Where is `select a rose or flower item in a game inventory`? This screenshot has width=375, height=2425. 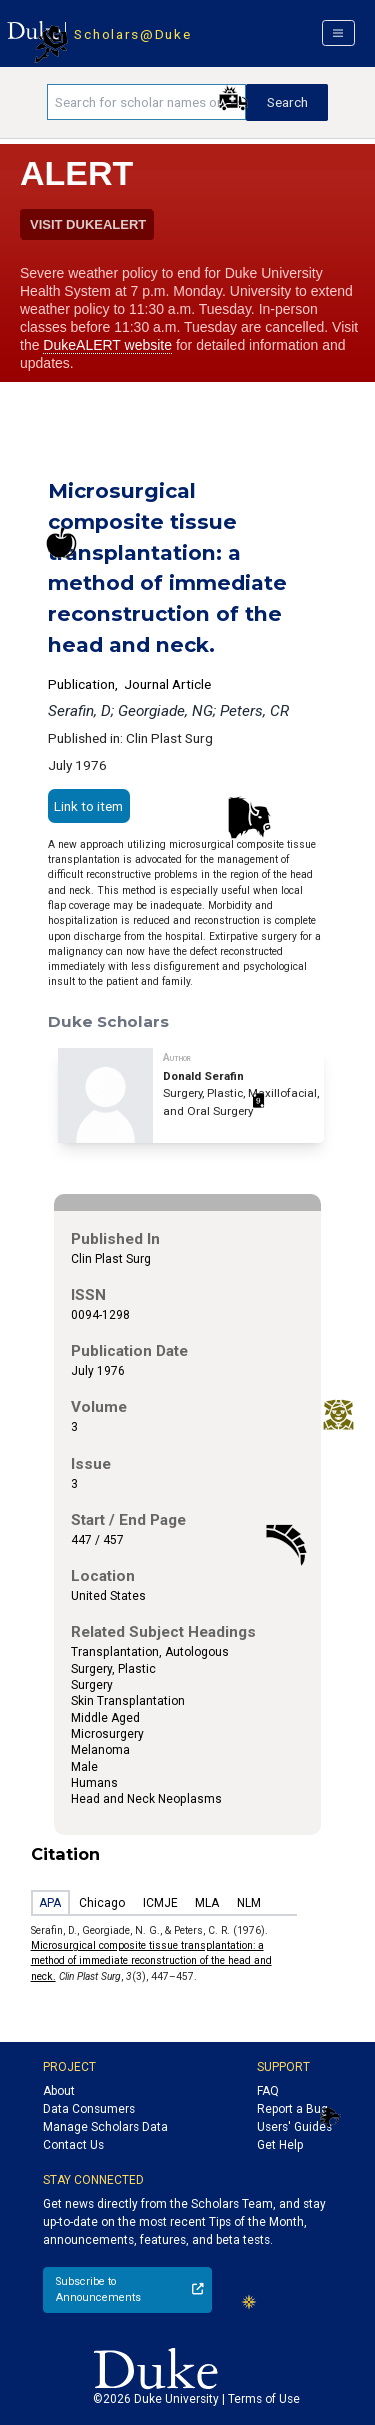 select a rose or flower item in a game inventory is located at coordinates (49, 44).